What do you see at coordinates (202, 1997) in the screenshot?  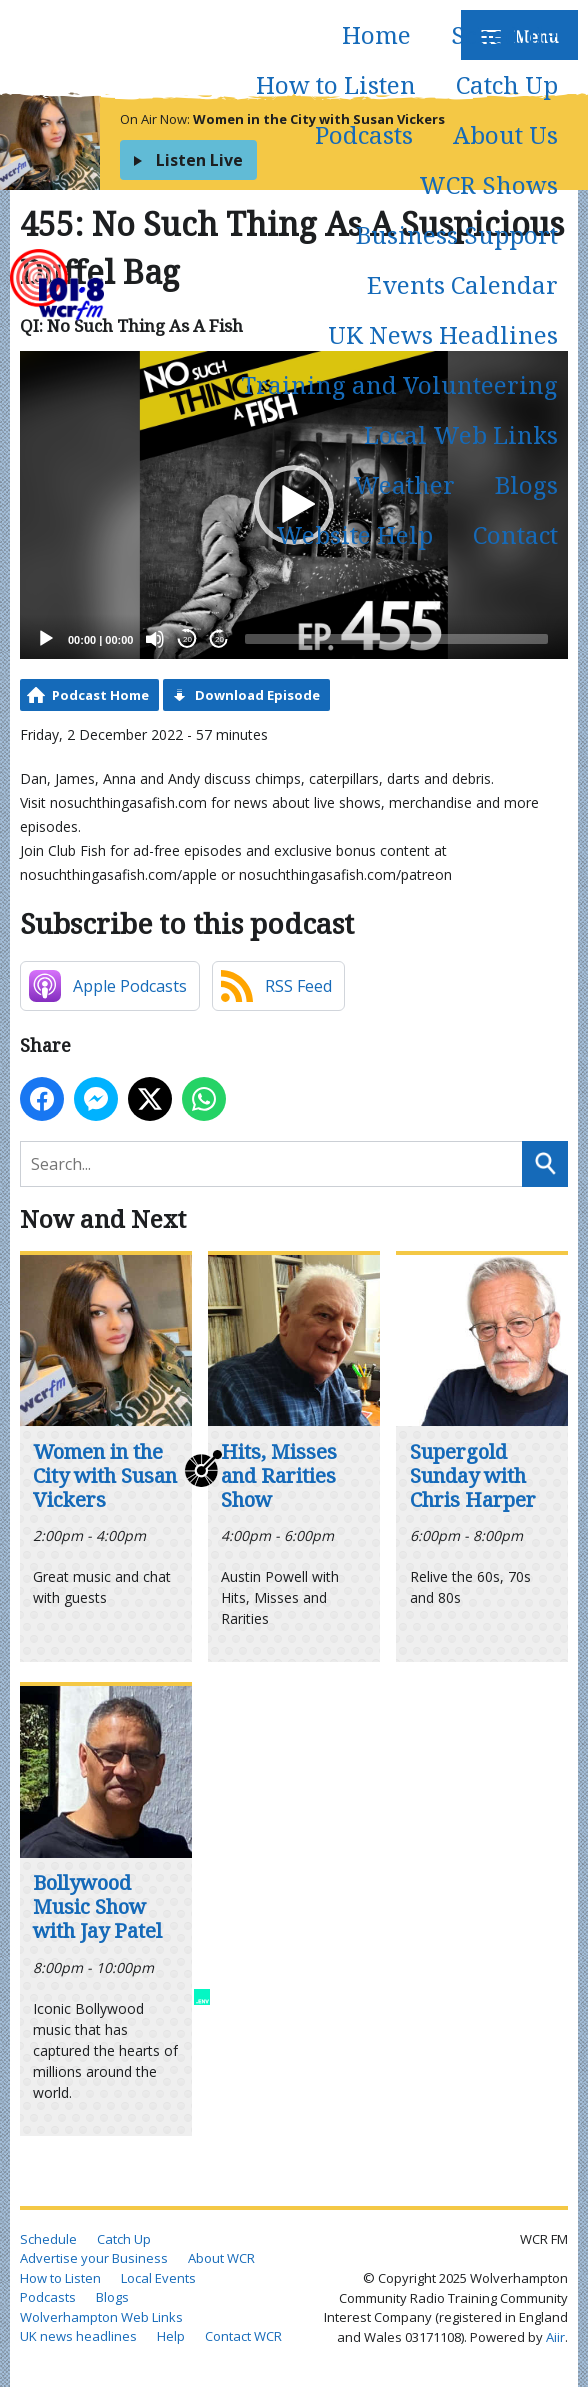 I see `dotenv environment configuration tool logo` at bounding box center [202, 1997].